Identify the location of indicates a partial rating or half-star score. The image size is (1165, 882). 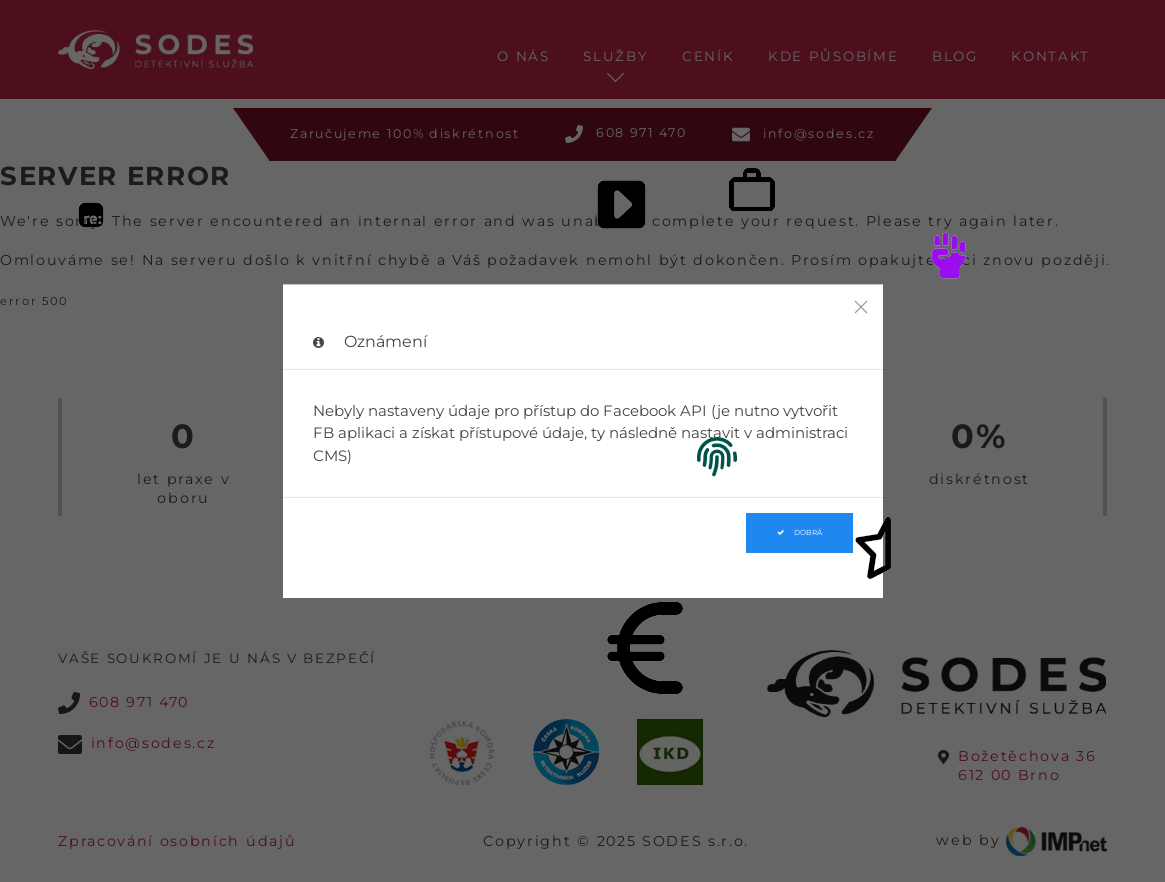
(889, 550).